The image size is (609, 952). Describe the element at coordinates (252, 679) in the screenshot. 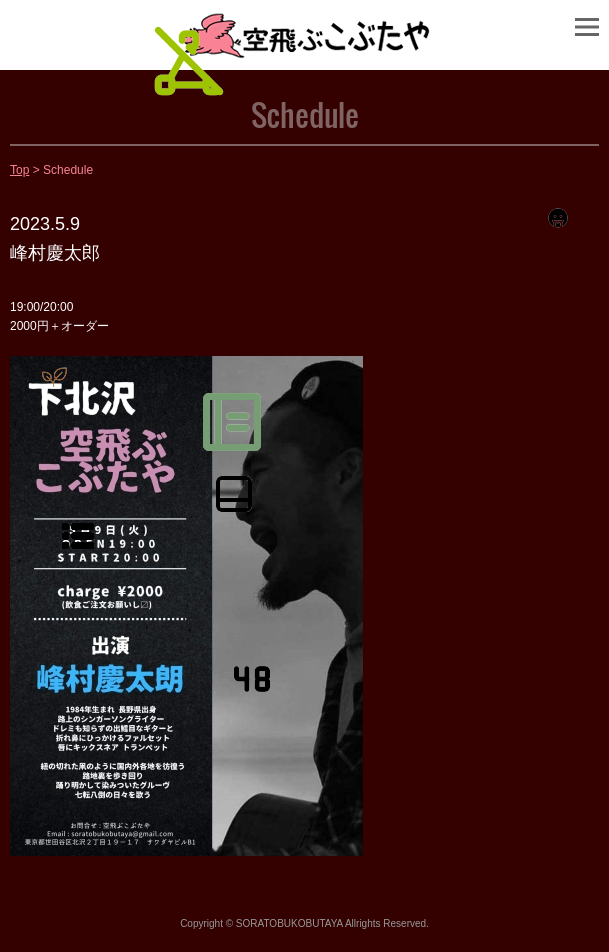

I see `indicates item number 48 in a list or sequence` at that location.